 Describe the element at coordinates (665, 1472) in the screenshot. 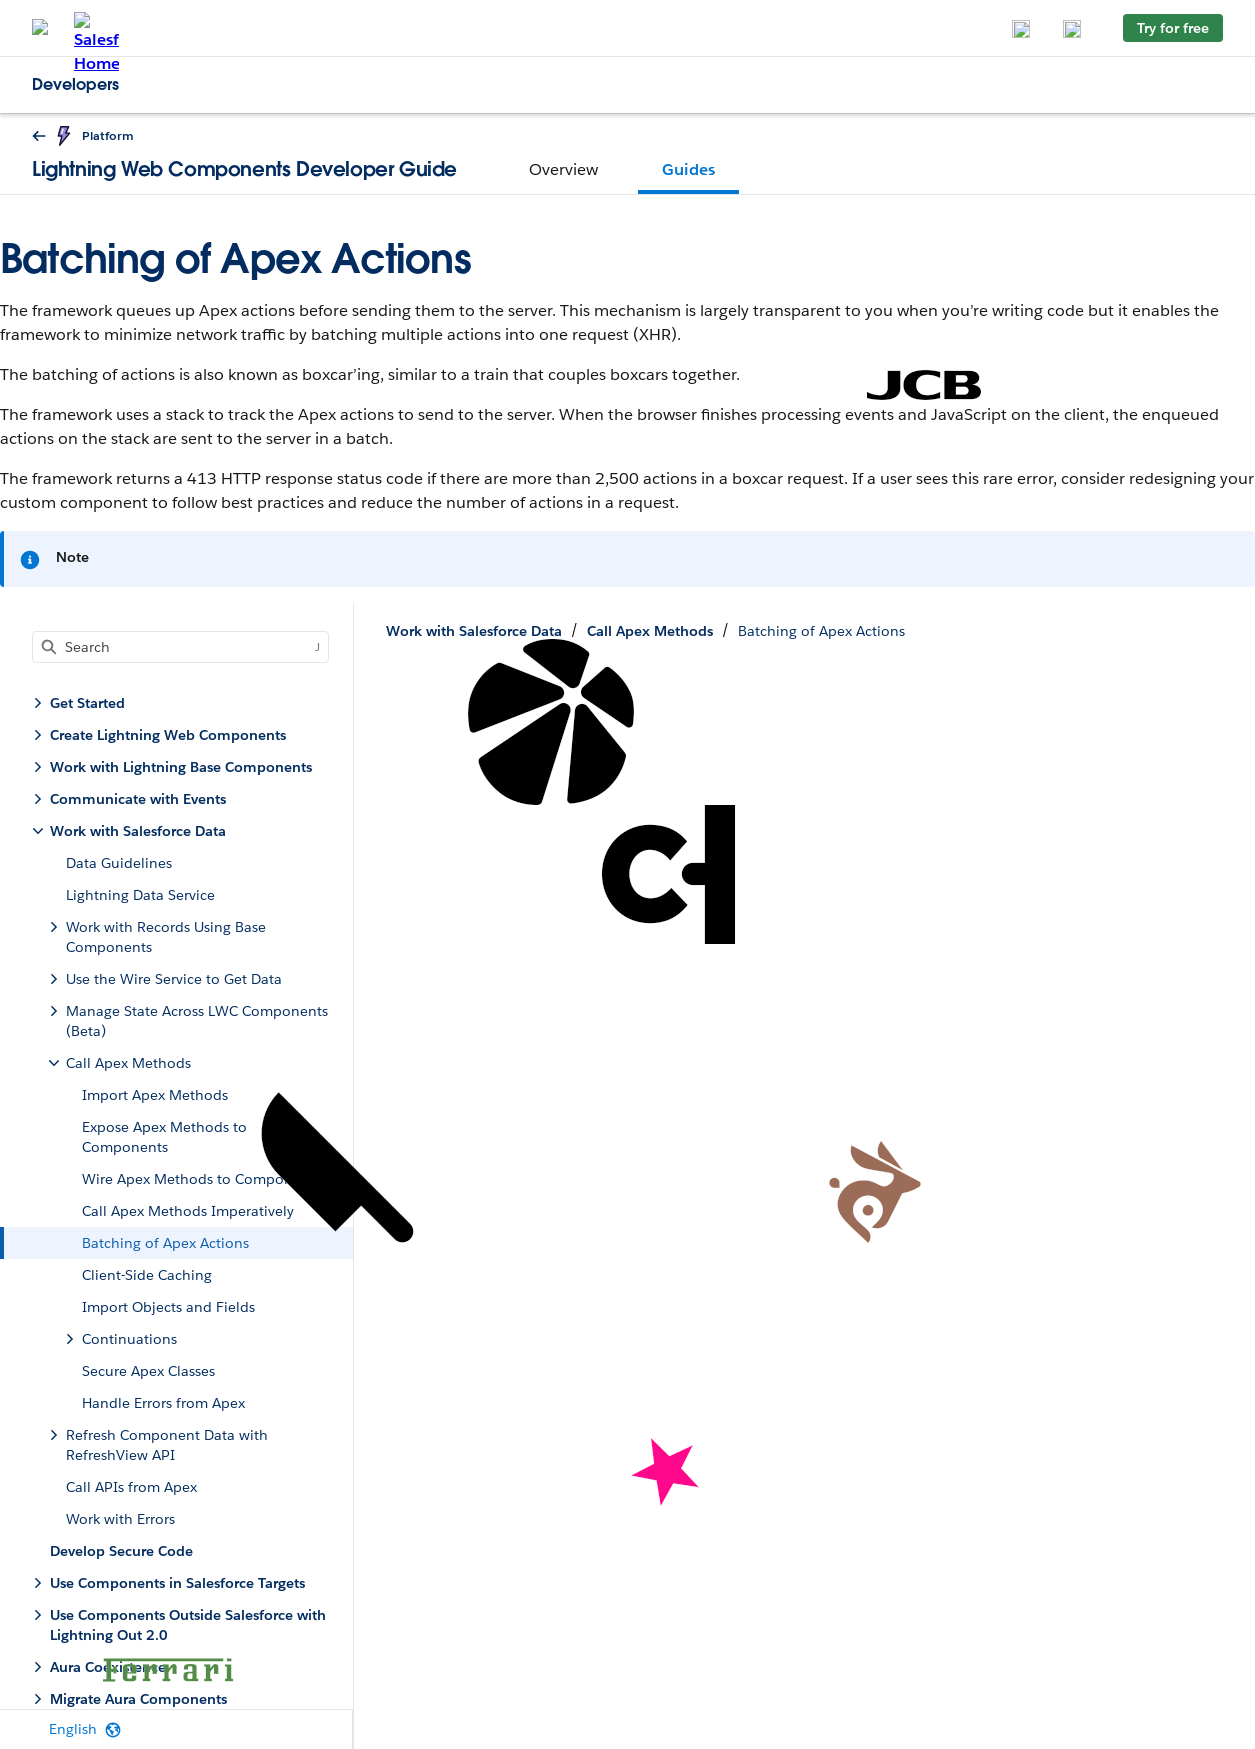

I see `access riseup secure email and communication services` at that location.